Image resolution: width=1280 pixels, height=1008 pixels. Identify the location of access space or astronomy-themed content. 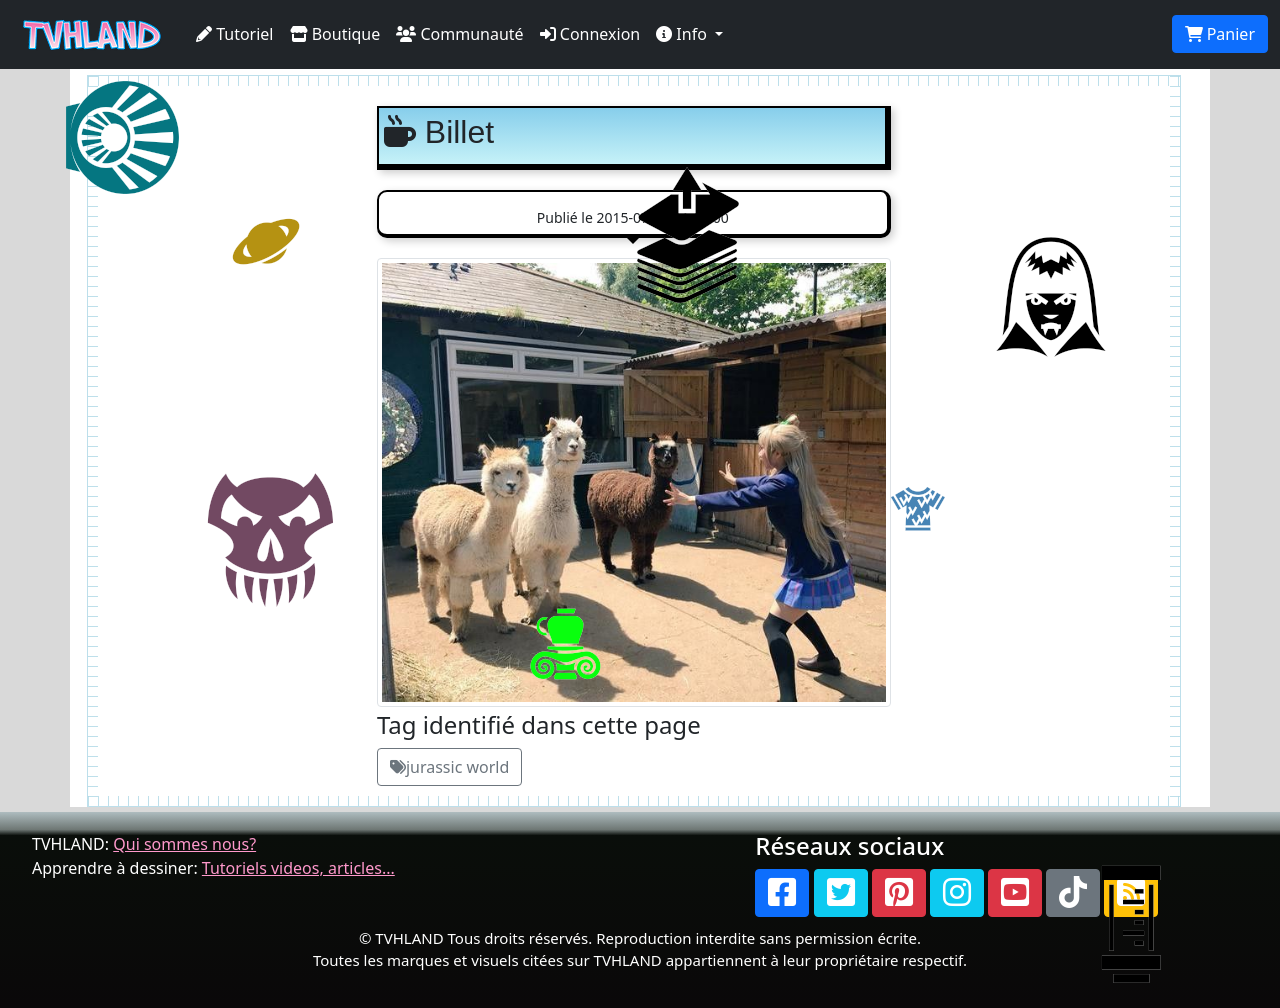
(266, 242).